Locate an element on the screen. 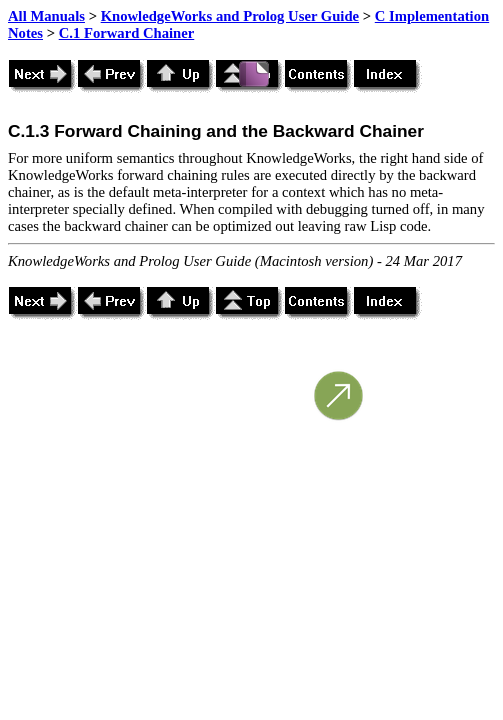  change desktop wallpaper settings is located at coordinates (254, 73).